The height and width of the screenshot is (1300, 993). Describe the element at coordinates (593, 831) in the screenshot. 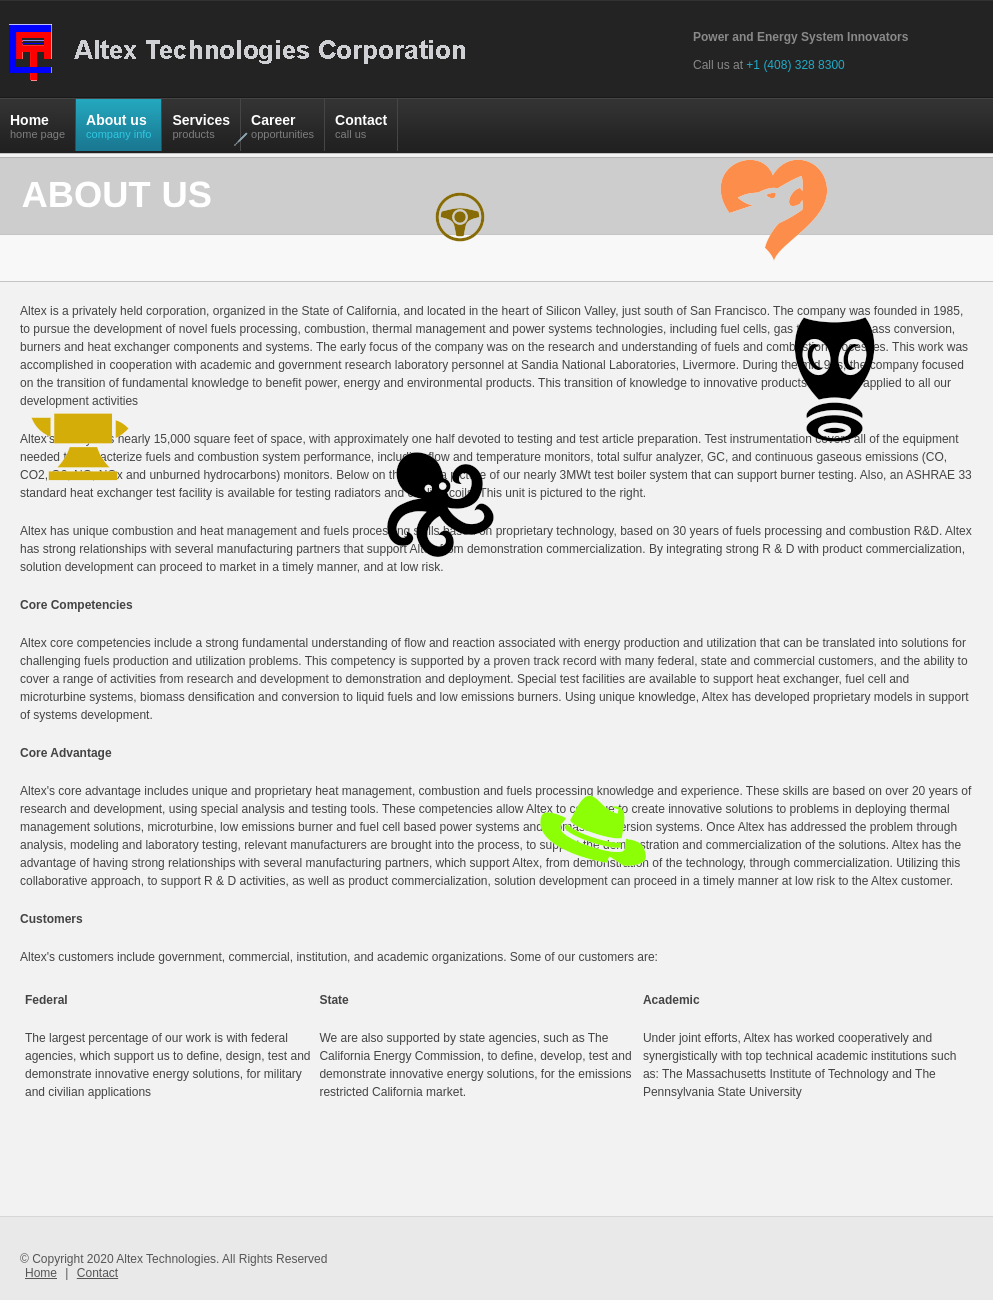

I see `select a detective or spy character` at that location.